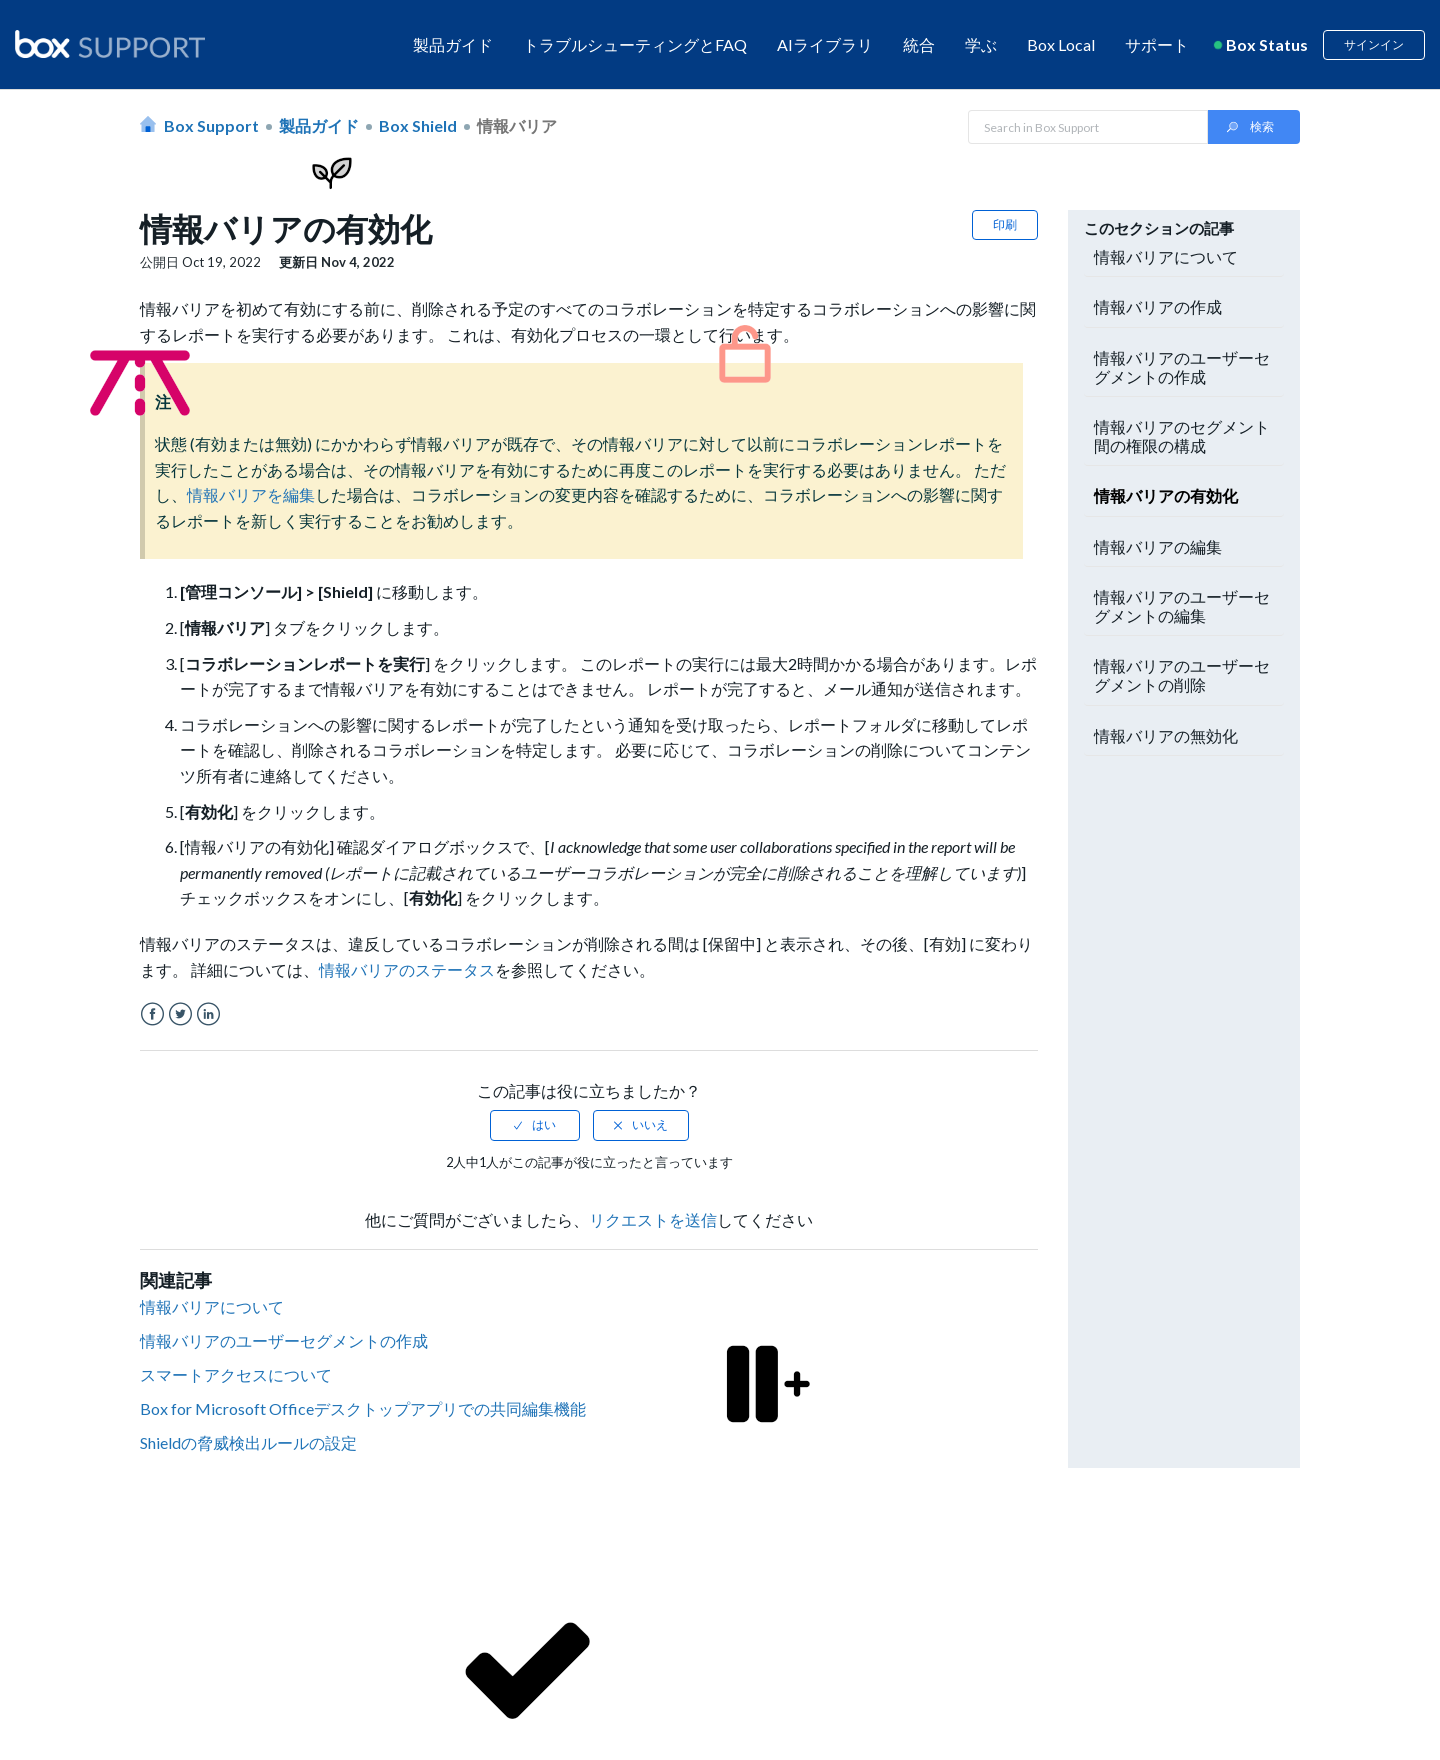 This screenshot has width=1440, height=1760. What do you see at coordinates (762, 1384) in the screenshot?
I see `add a new column to the right` at bounding box center [762, 1384].